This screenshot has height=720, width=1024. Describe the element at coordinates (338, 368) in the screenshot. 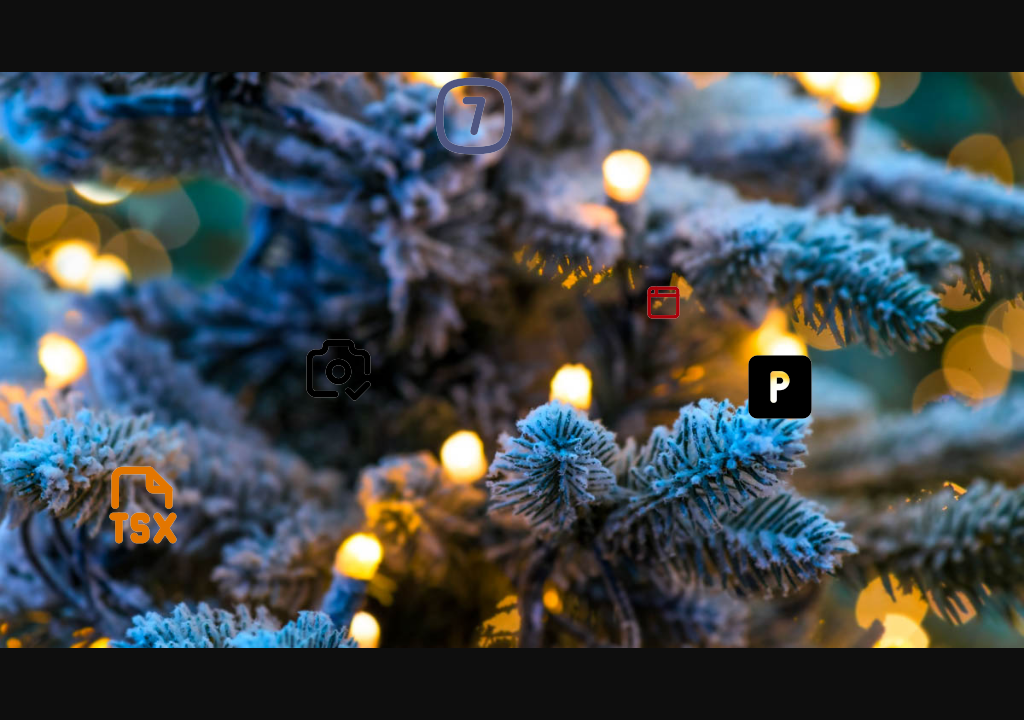

I see `photo successfully uploaded or verified` at that location.